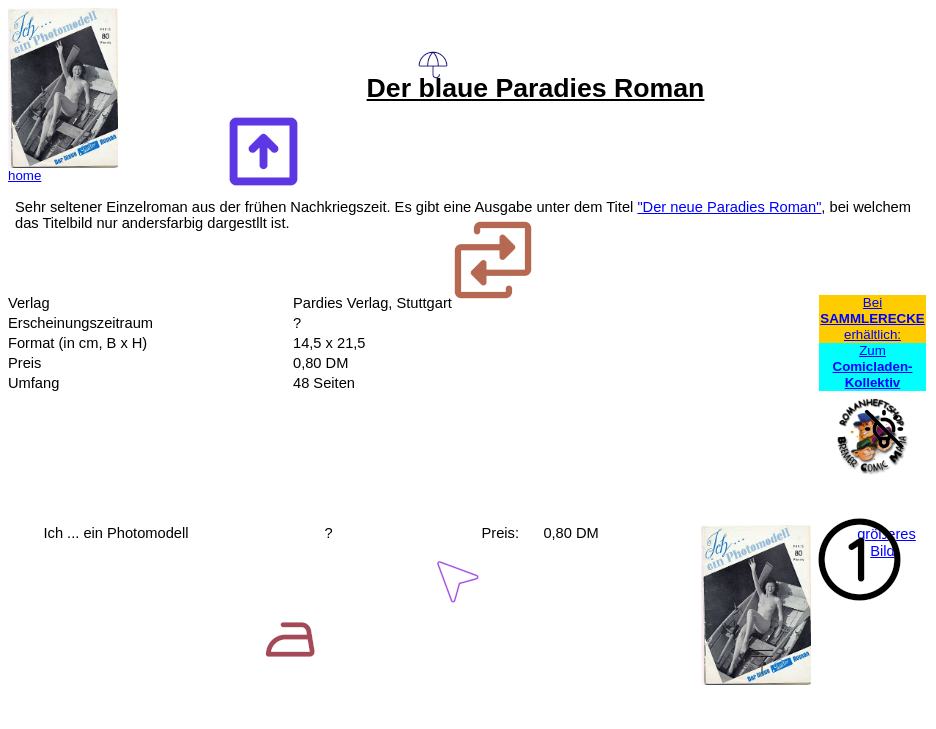 Image resolution: width=936 pixels, height=729 pixels. I want to click on tap to get directions to a destination, so click(454, 578).